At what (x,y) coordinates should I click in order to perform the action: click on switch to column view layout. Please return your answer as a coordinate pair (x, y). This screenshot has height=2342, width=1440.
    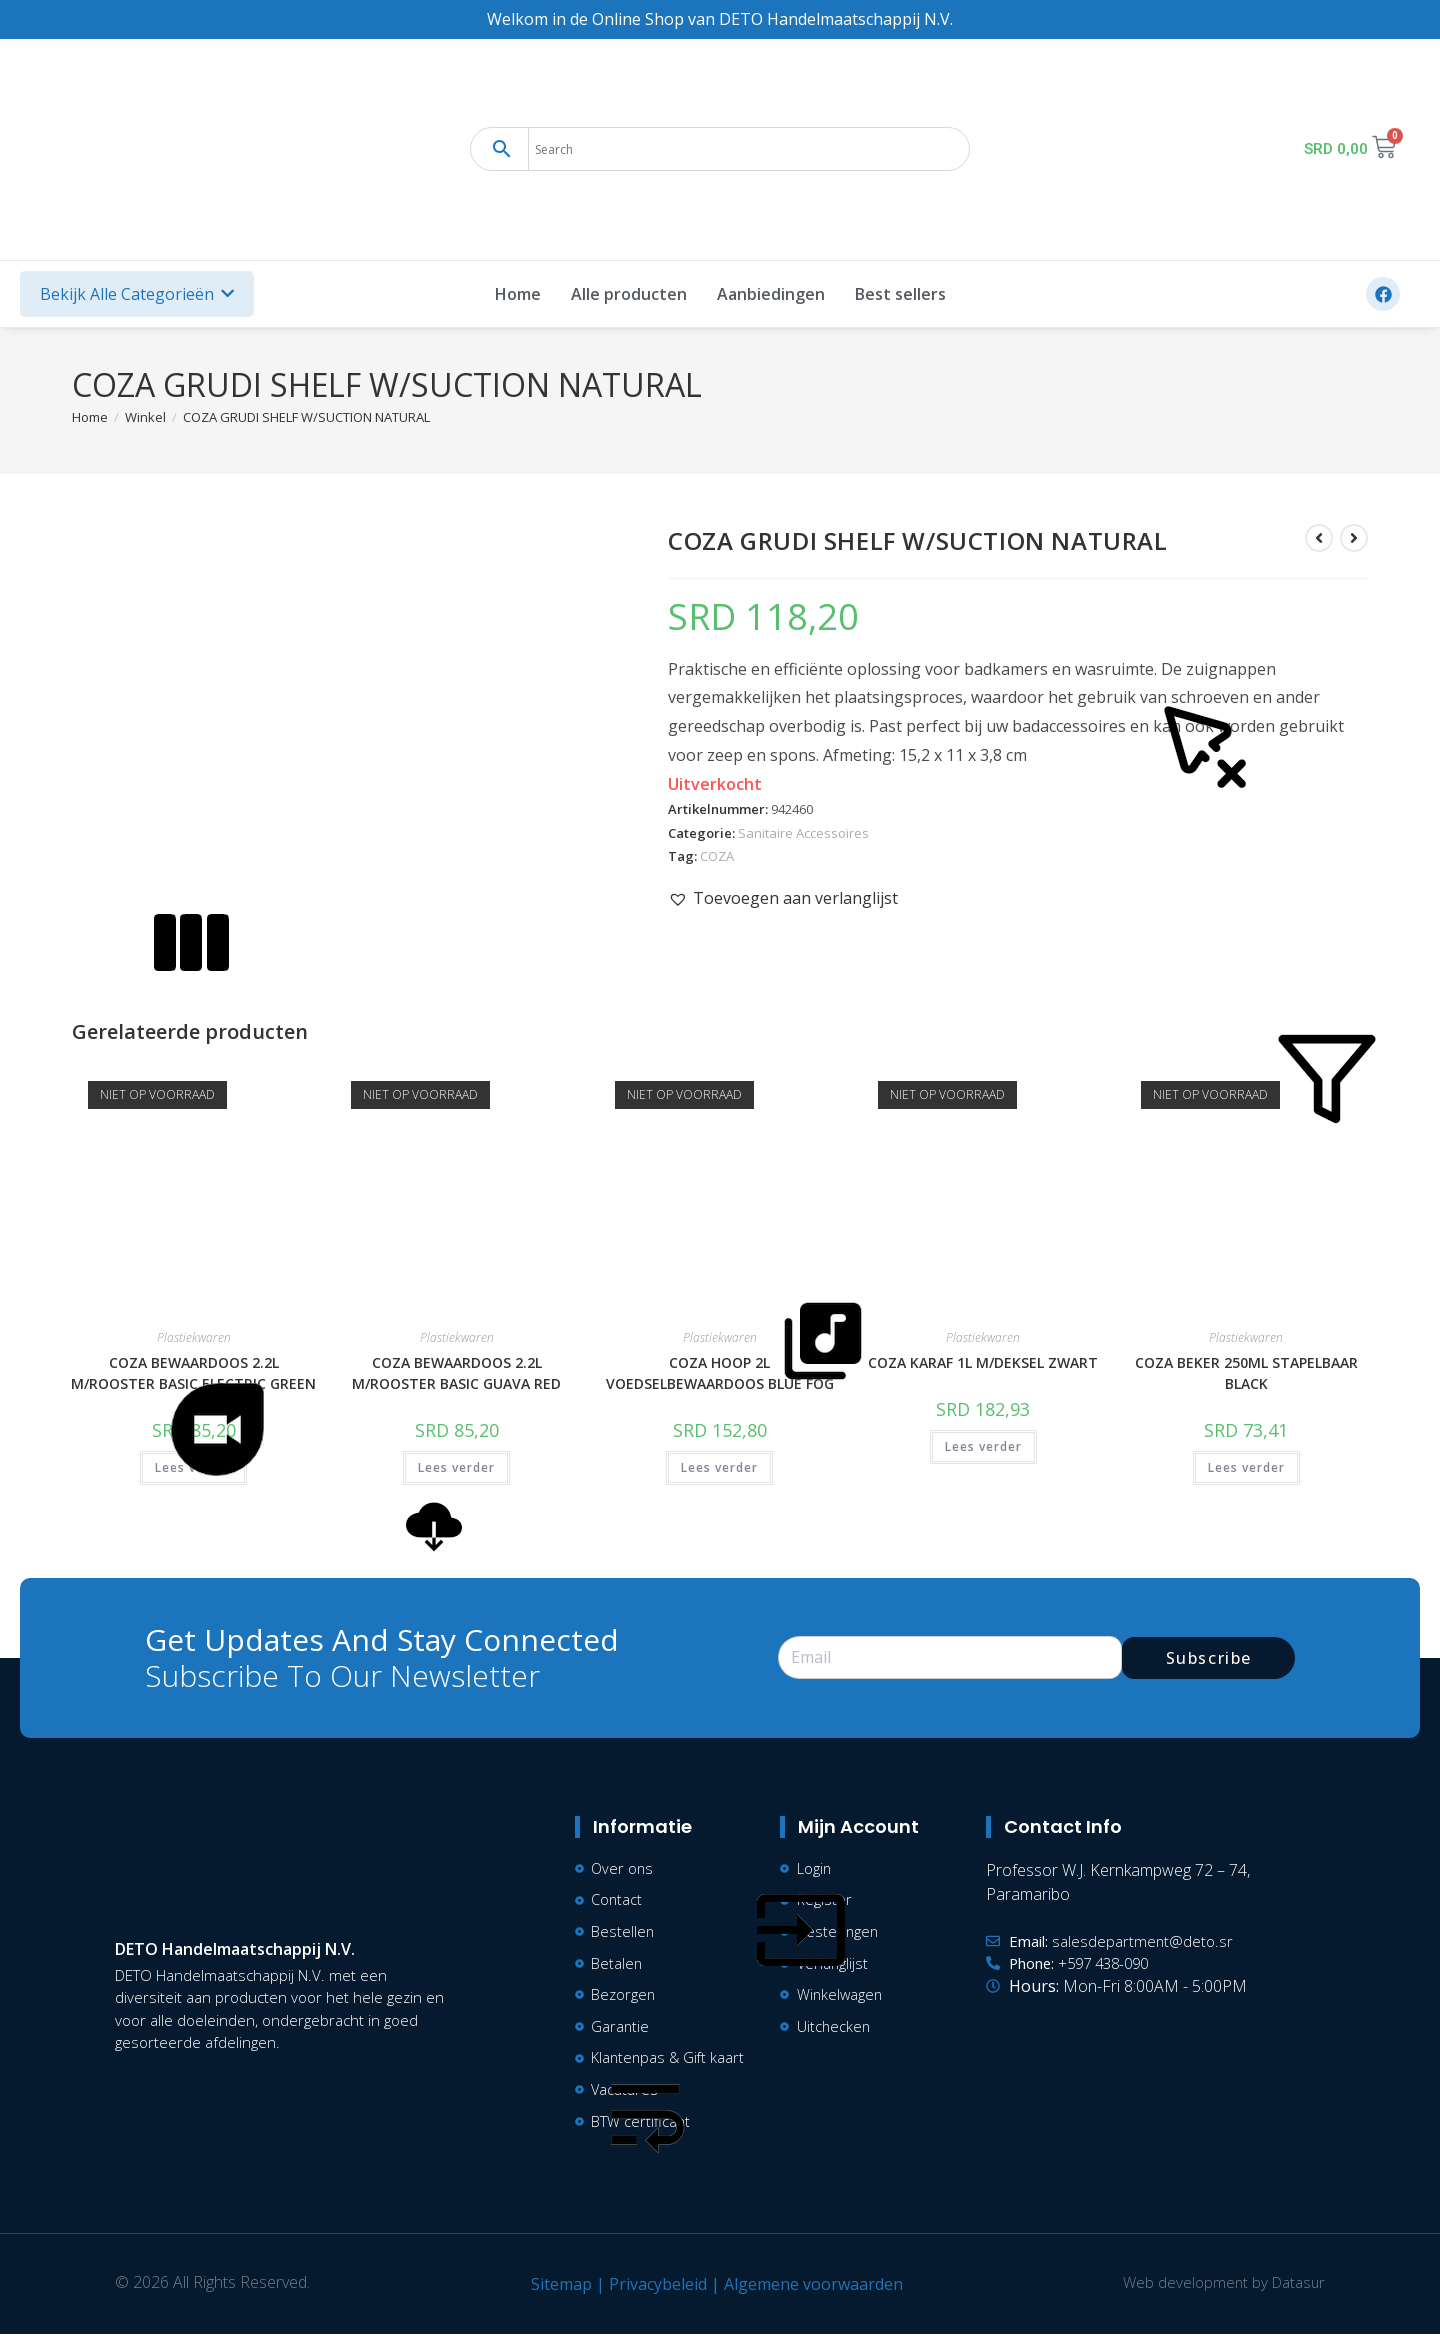
    Looking at the image, I should click on (189, 945).